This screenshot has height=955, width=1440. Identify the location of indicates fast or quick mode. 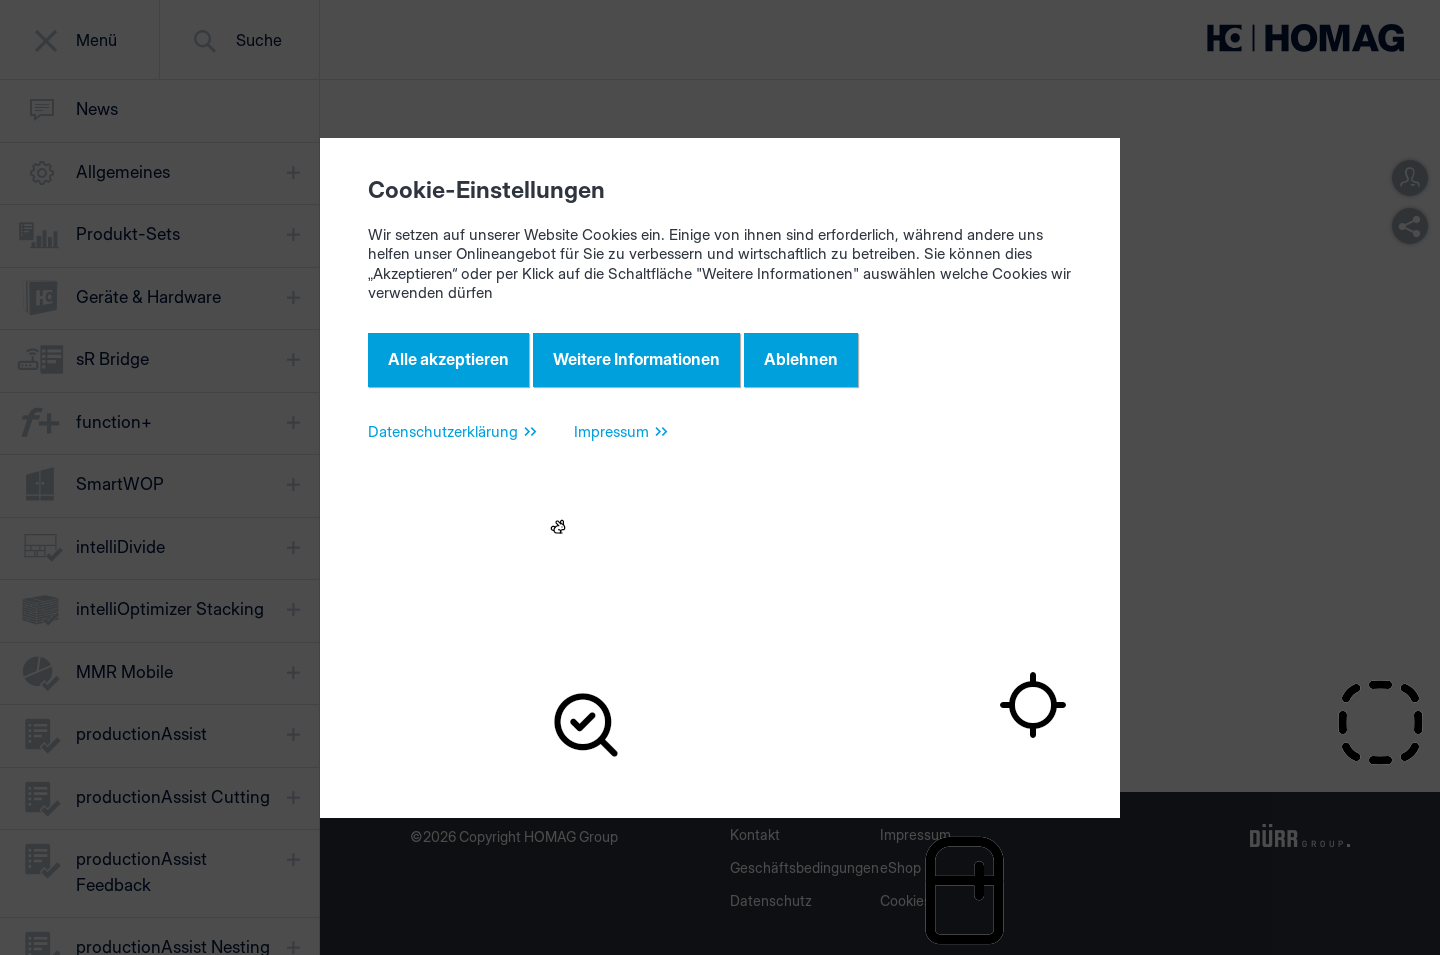
(558, 527).